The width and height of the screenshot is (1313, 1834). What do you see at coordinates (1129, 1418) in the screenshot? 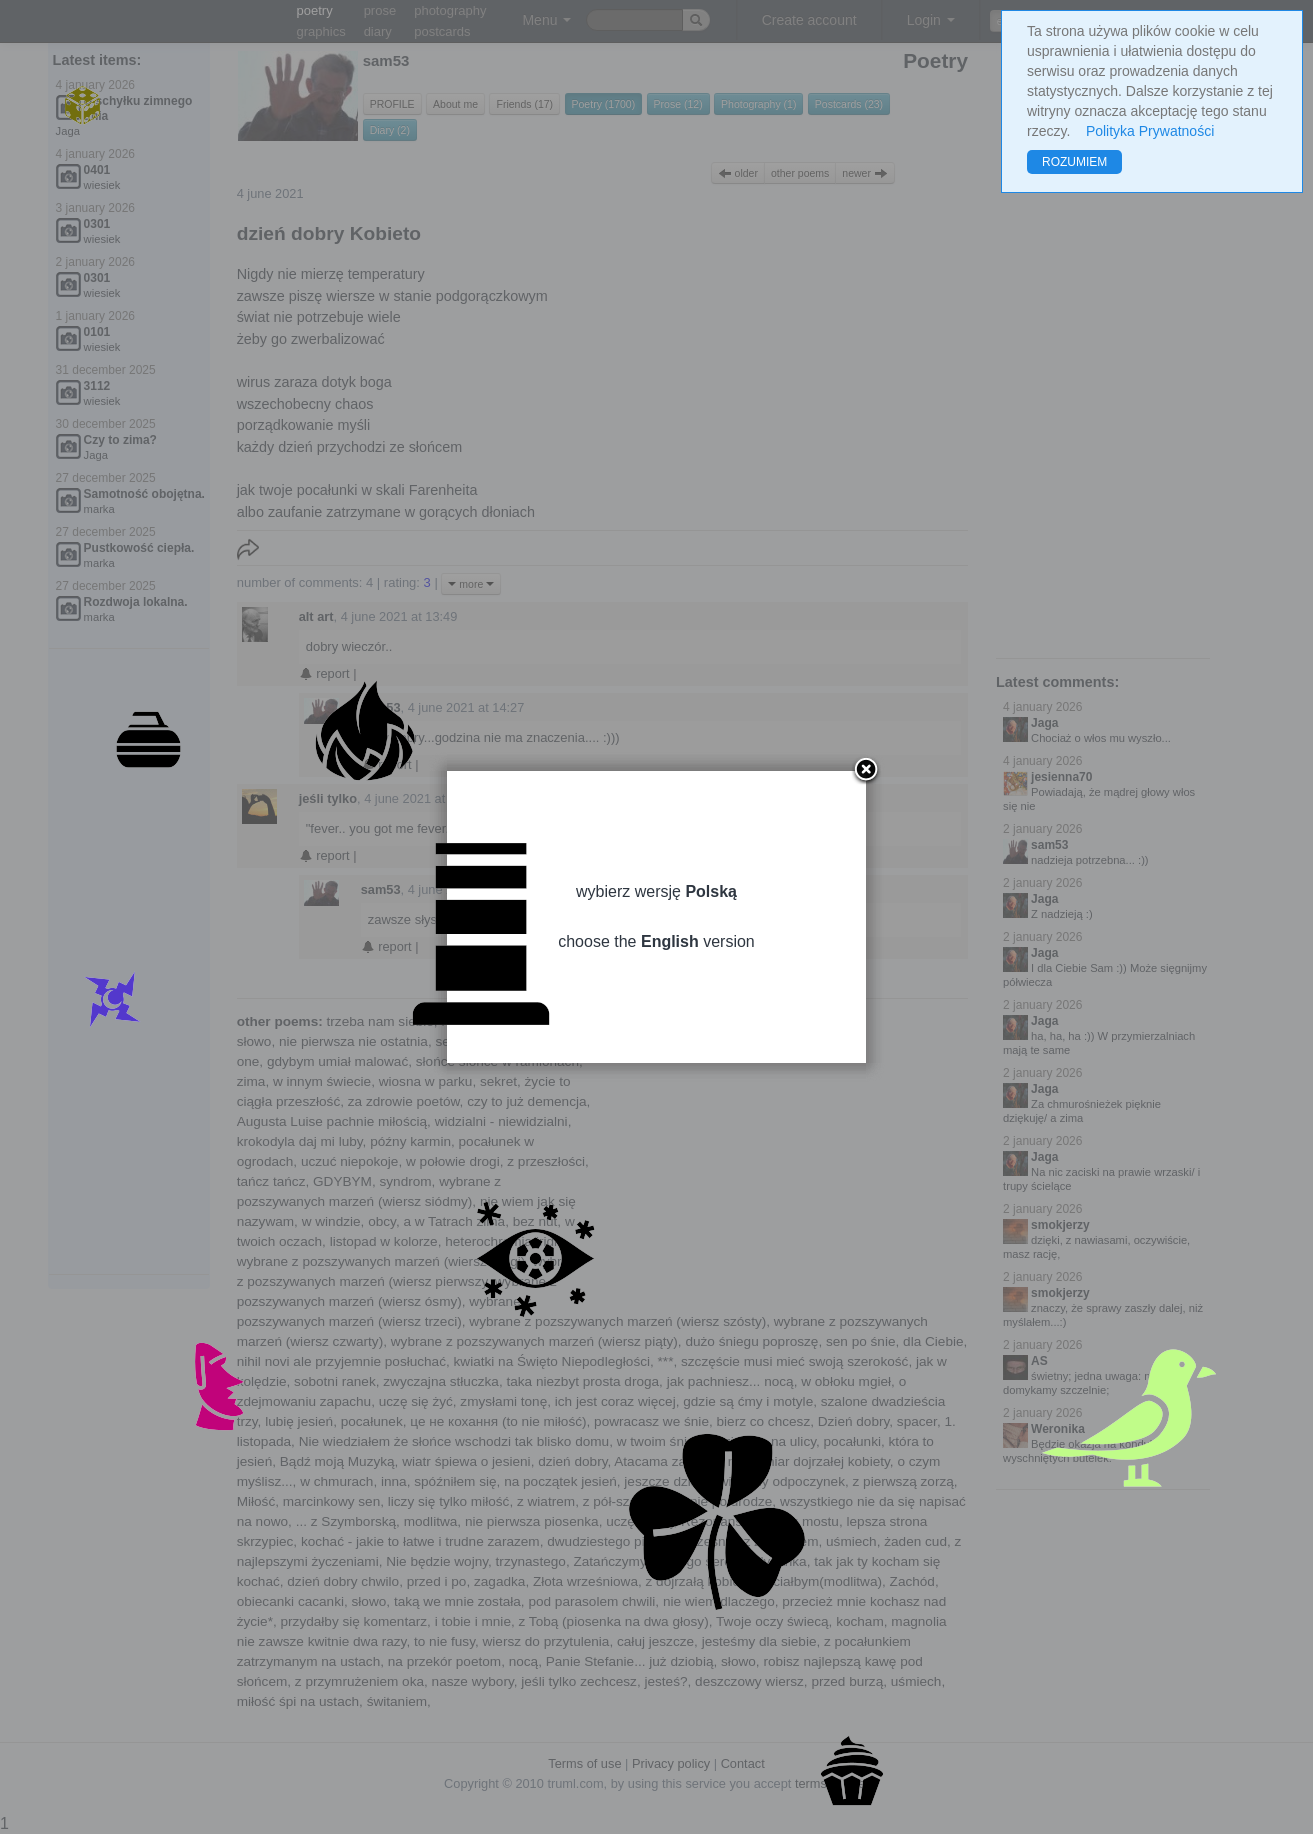
I see `indicates a beach or coastal location` at bounding box center [1129, 1418].